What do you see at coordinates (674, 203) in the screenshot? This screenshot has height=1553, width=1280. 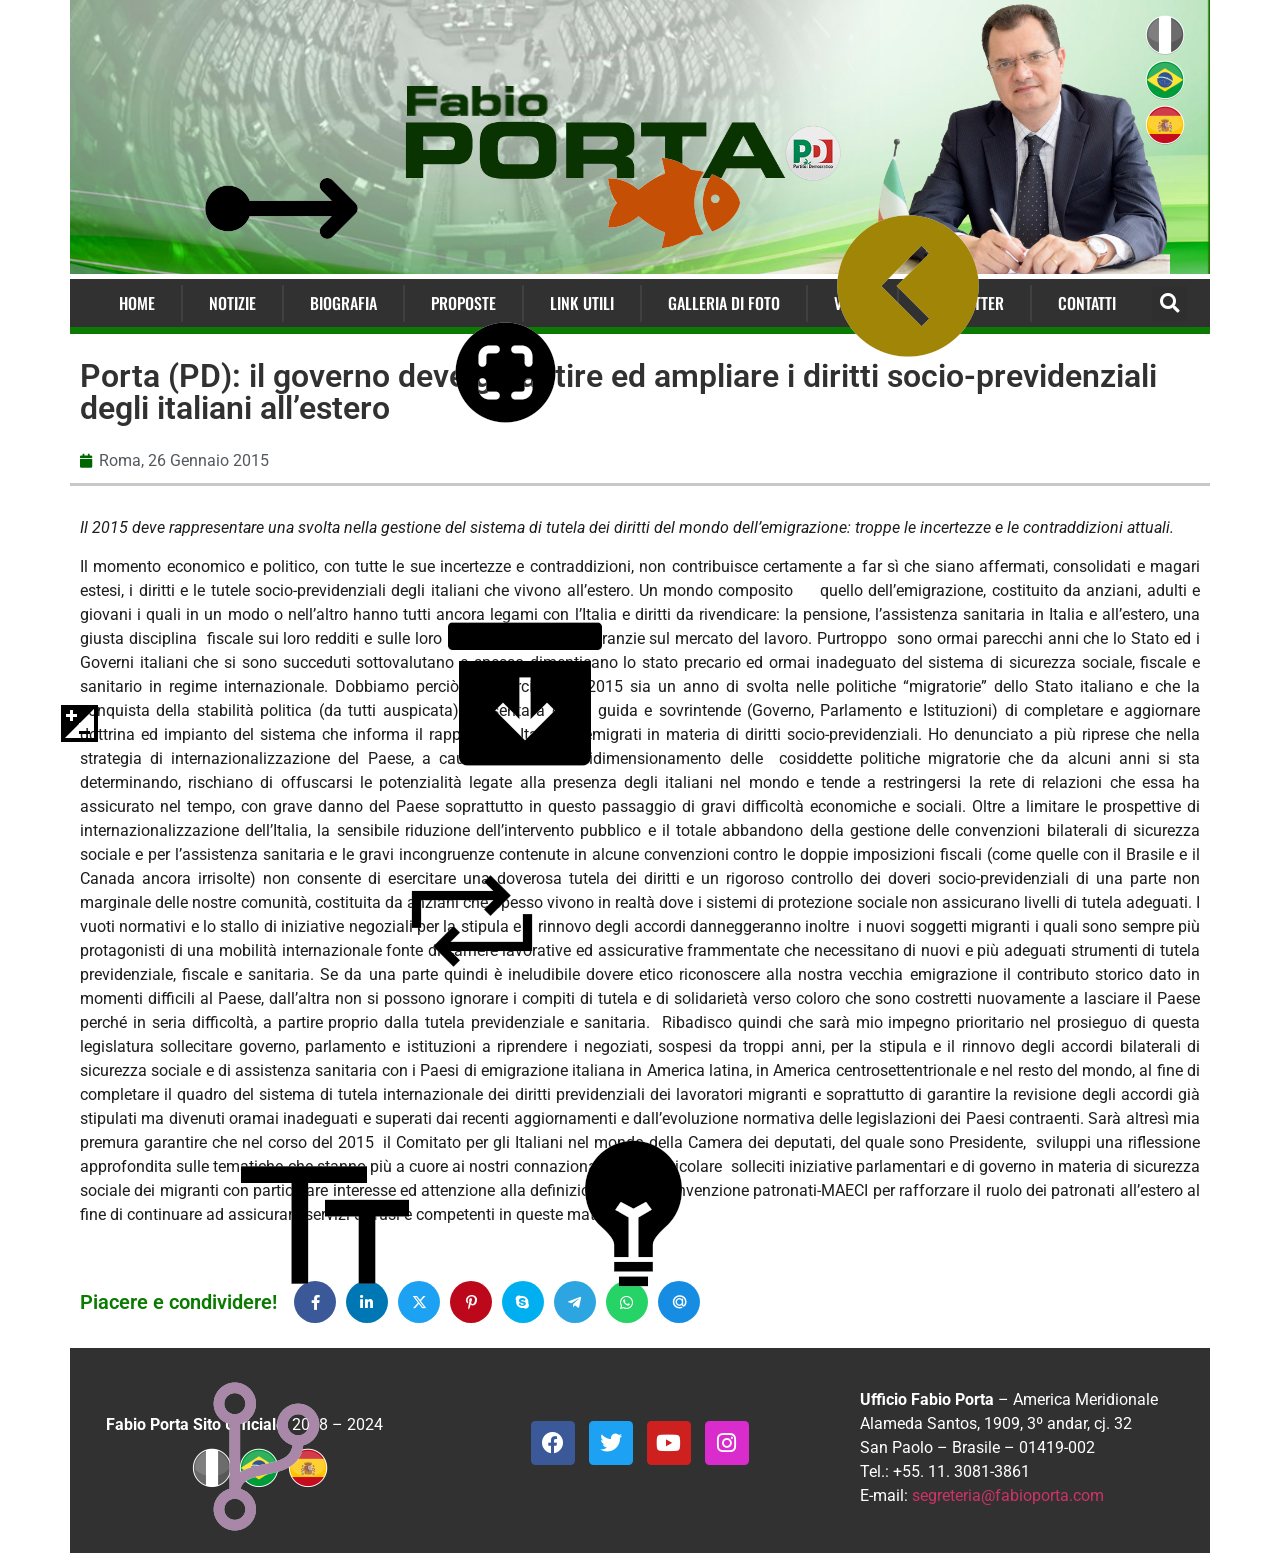 I see `access fishing or aquarium features` at bounding box center [674, 203].